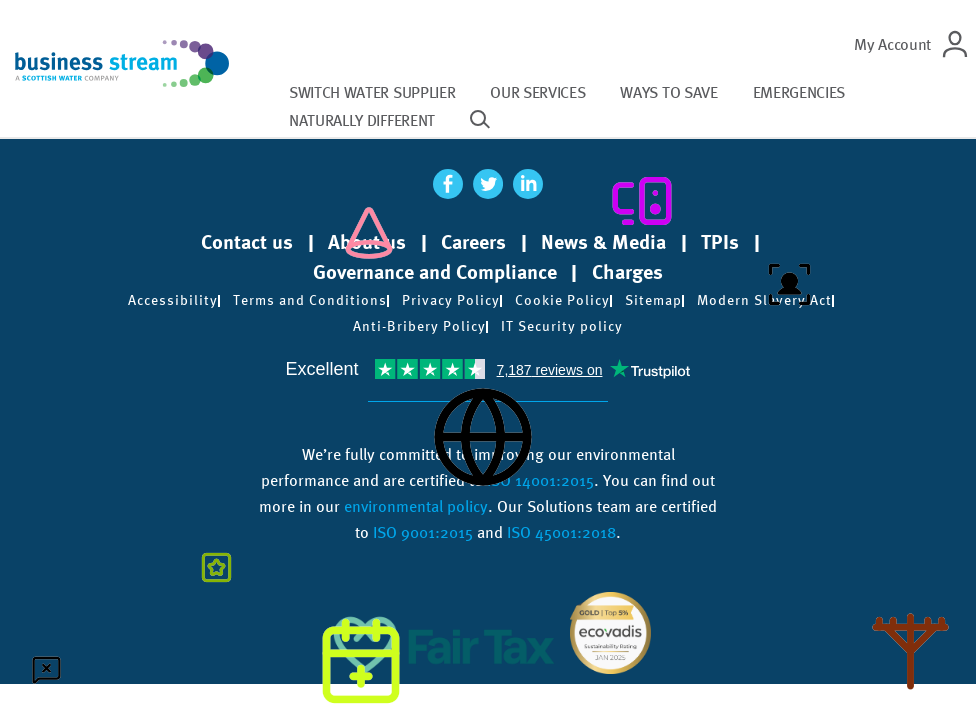 Image resolution: width=976 pixels, height=720 pixels. Describe the element at coordinates (483, 437) in the screenshot. I see `switch to global or international settings` at that location.